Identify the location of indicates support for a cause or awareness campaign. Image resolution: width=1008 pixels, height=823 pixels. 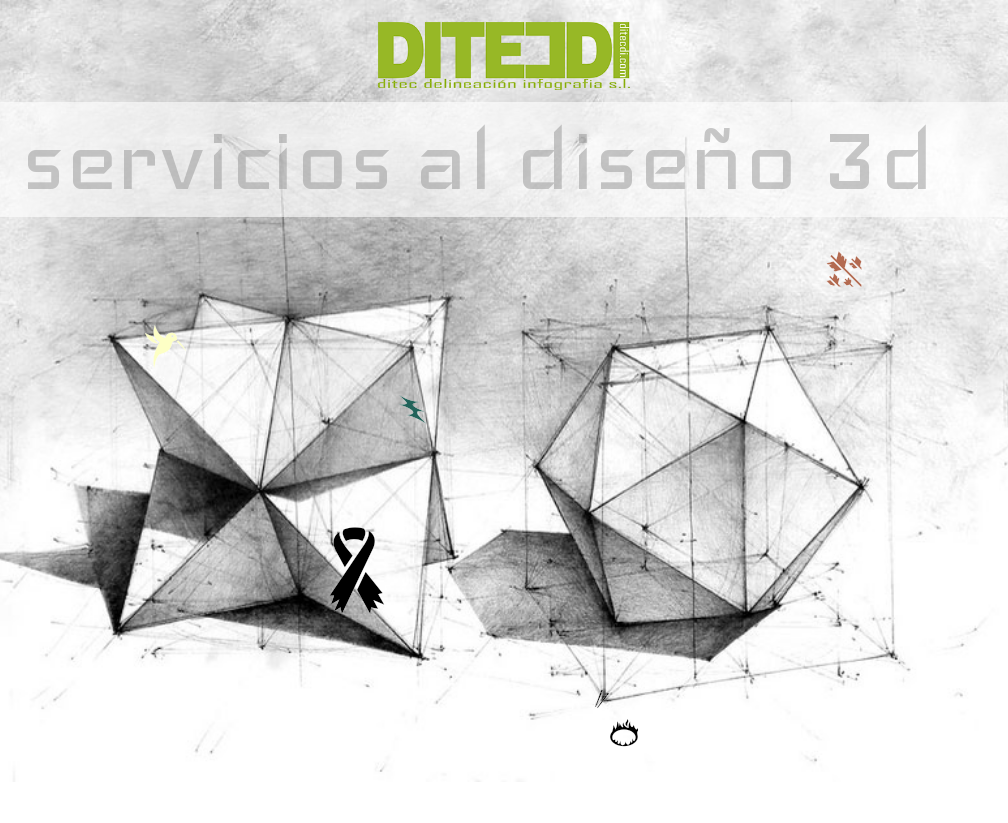
(356, 571).